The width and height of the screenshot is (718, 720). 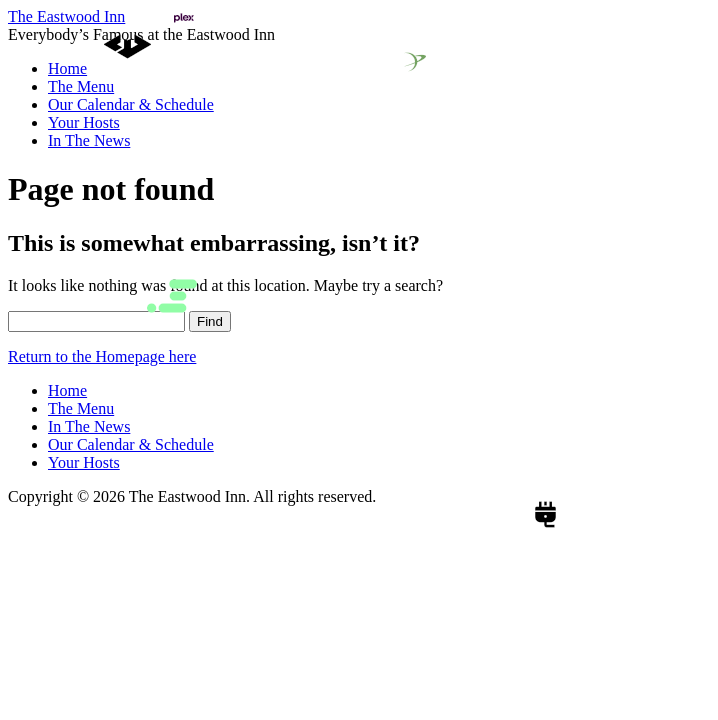 What do you see at coordinates (184, 18) in the screenshot?
I see `open the Plex media streaming app` at bounding box center [184, 18].